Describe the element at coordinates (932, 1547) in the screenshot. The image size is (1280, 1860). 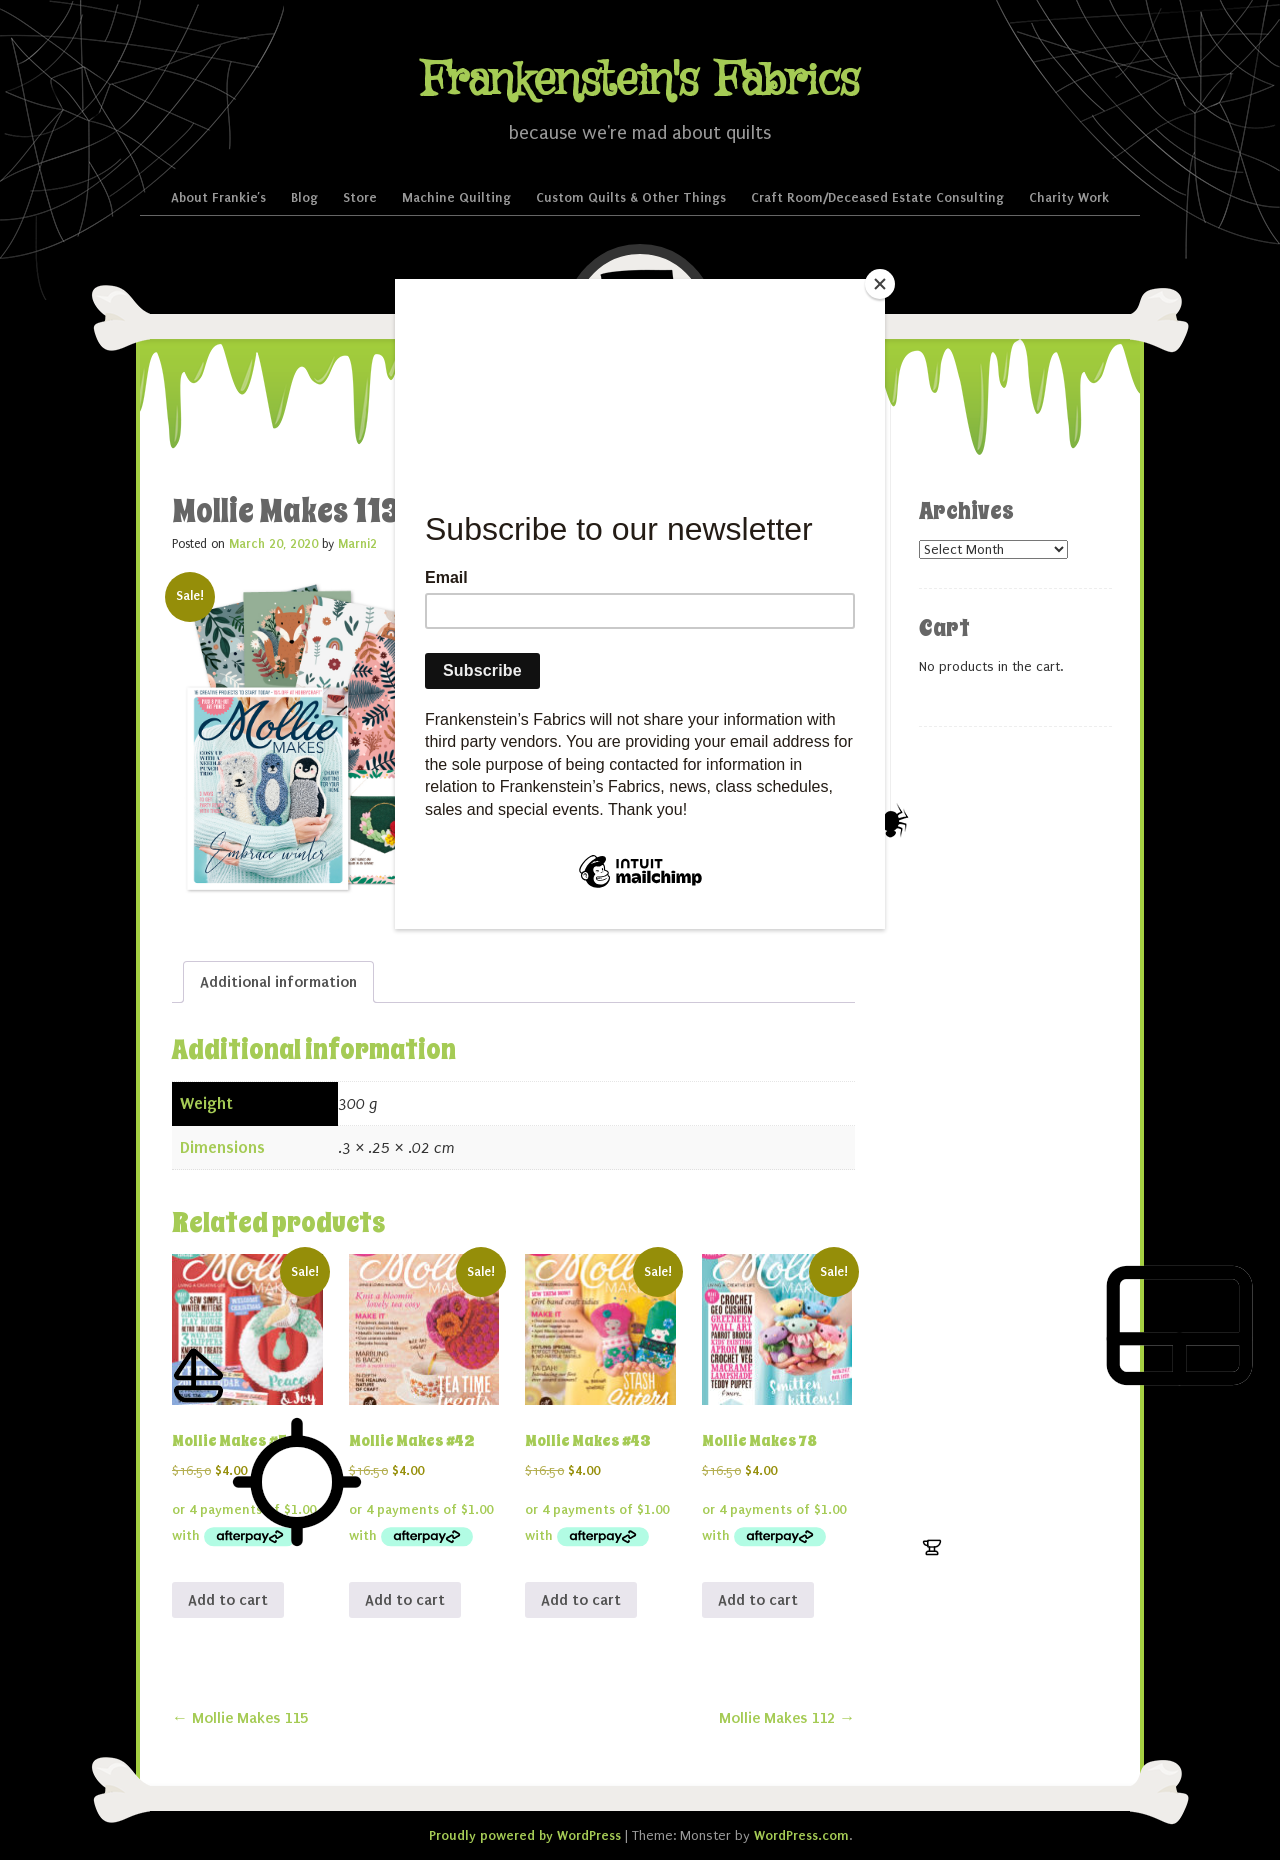
I see `access crafting or forging tools` at that location.